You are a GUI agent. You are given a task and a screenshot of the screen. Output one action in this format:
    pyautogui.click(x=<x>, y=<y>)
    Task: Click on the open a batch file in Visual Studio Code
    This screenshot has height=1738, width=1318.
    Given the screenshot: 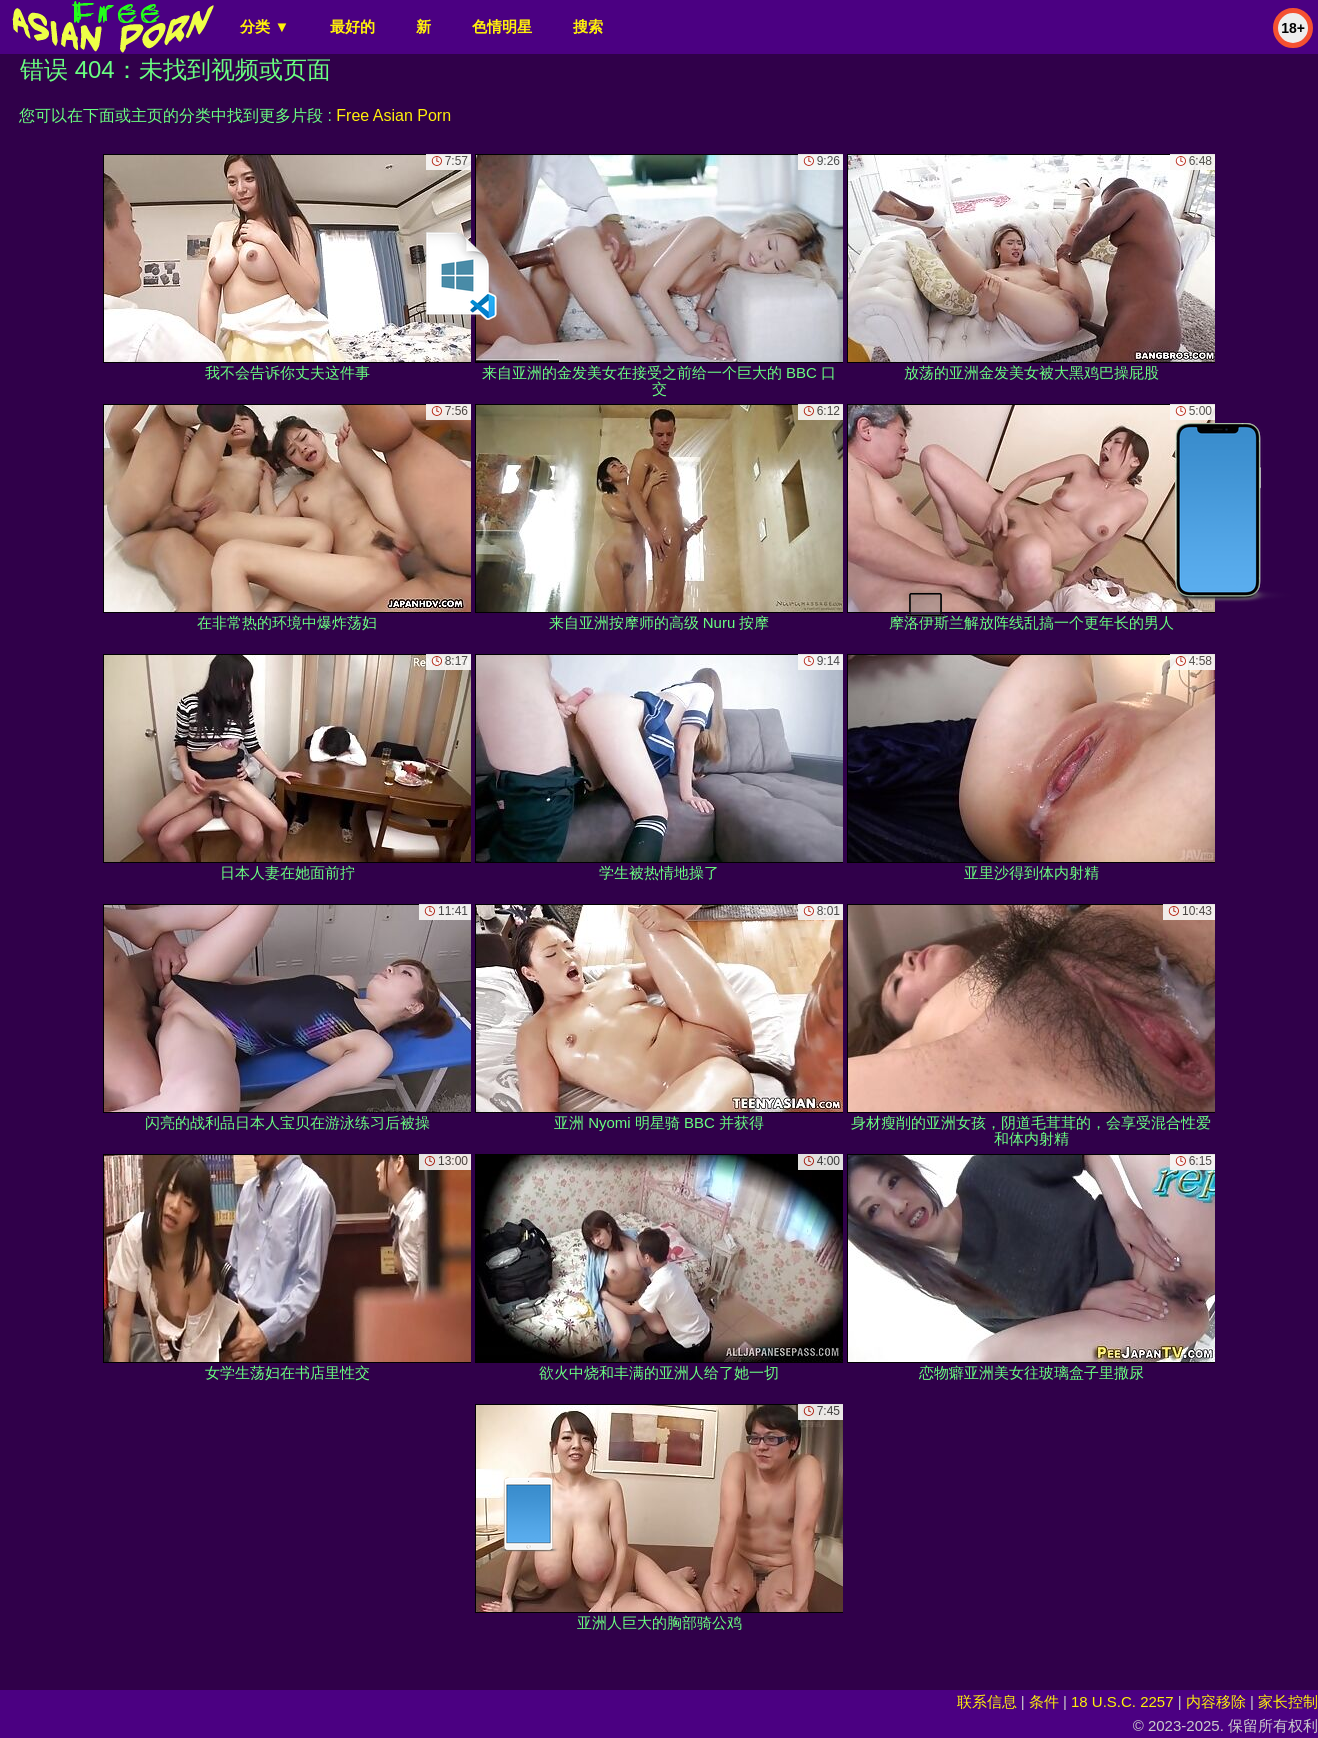 What is the action you would take?
    pyautogui.click(x=457, y=275)
    